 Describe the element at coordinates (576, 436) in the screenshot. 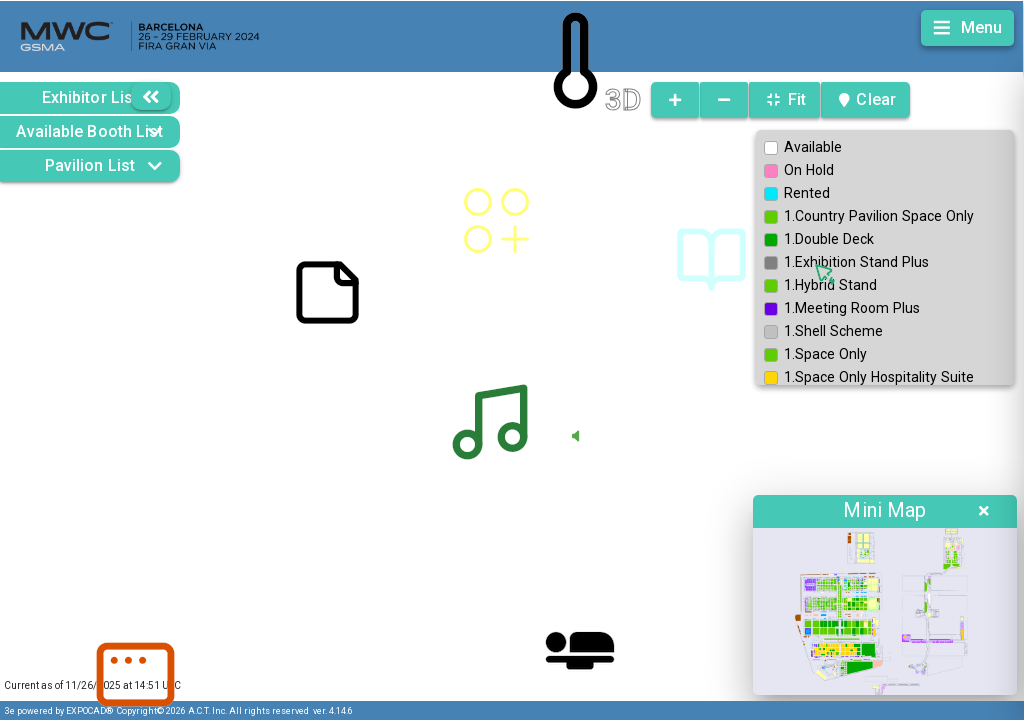

I see `mute or unmute audio` at that location.